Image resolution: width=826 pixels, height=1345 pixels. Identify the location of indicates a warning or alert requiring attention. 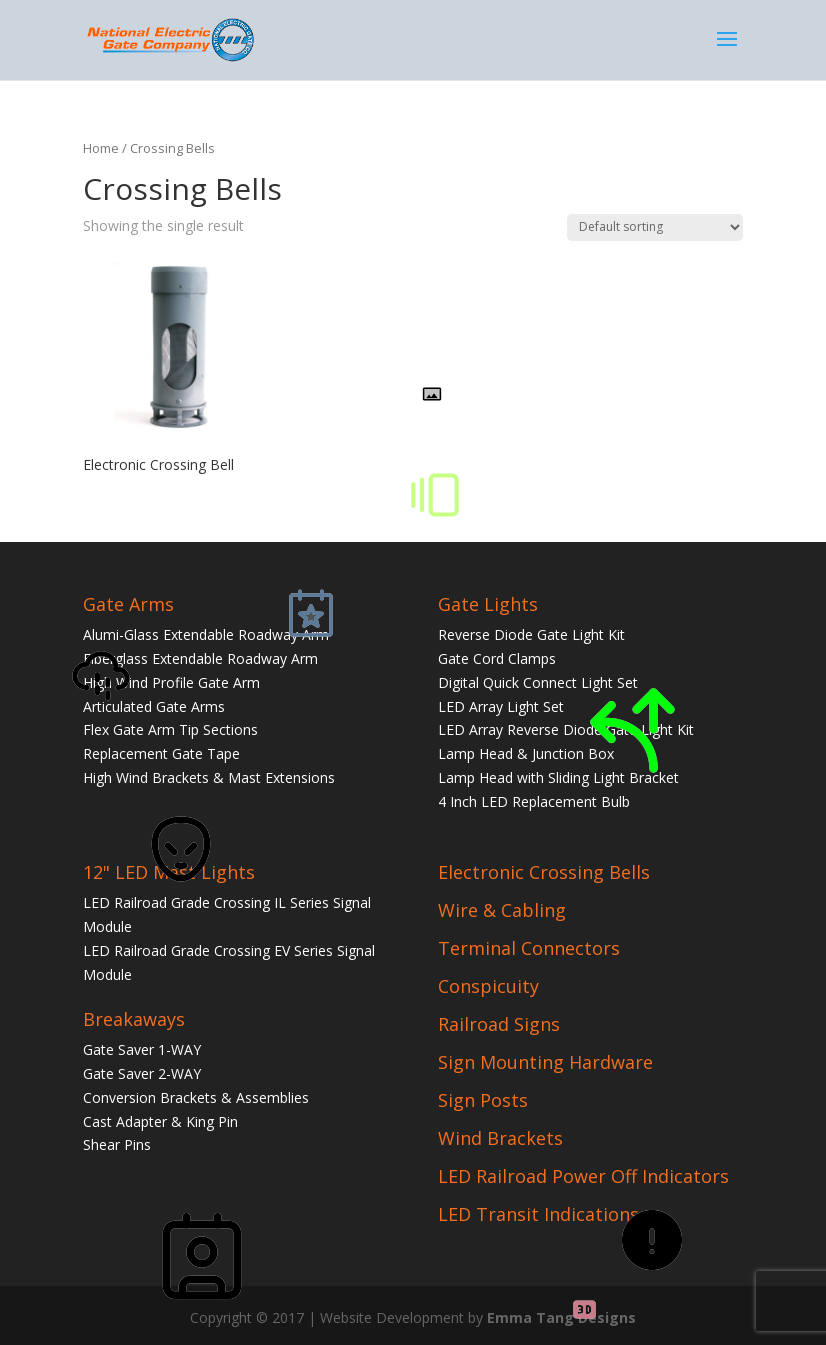
(652, 1240).